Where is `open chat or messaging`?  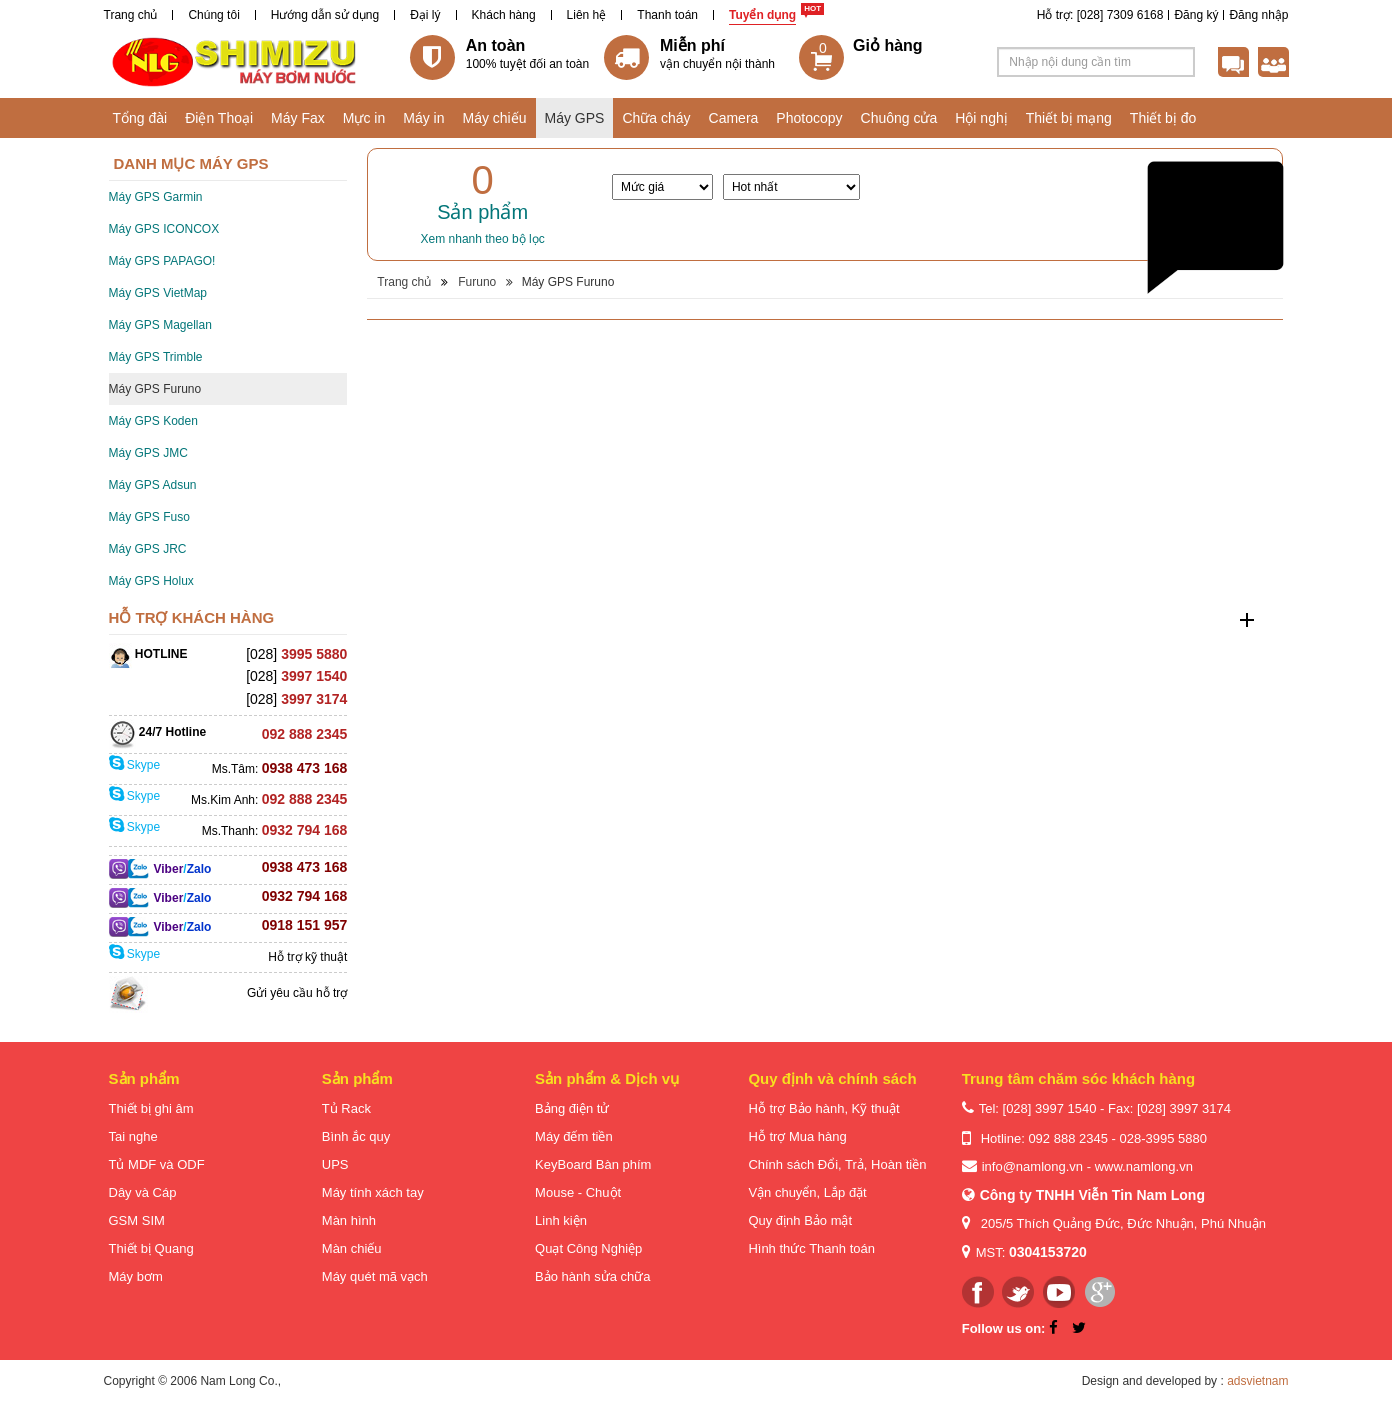
open chat or messaging is located at coordinates (1215, 222).